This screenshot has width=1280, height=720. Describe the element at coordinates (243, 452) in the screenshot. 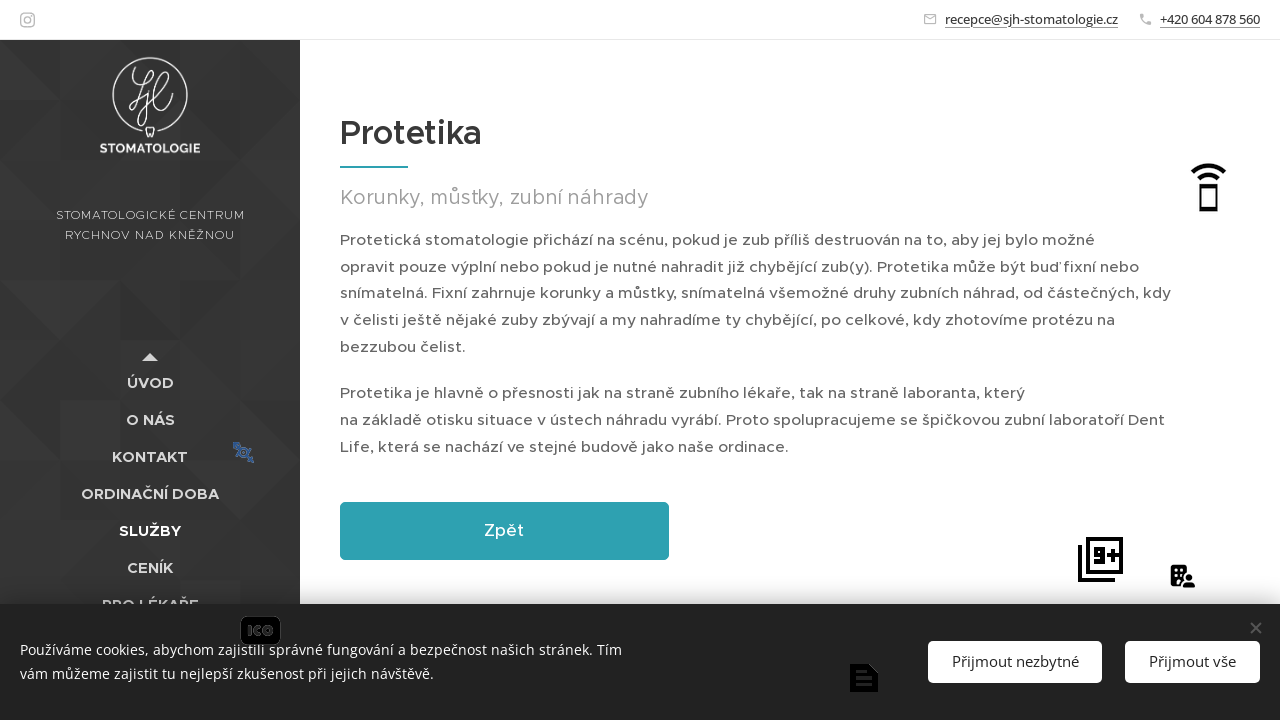

I see `indicates genderfluid identity option` at that location.